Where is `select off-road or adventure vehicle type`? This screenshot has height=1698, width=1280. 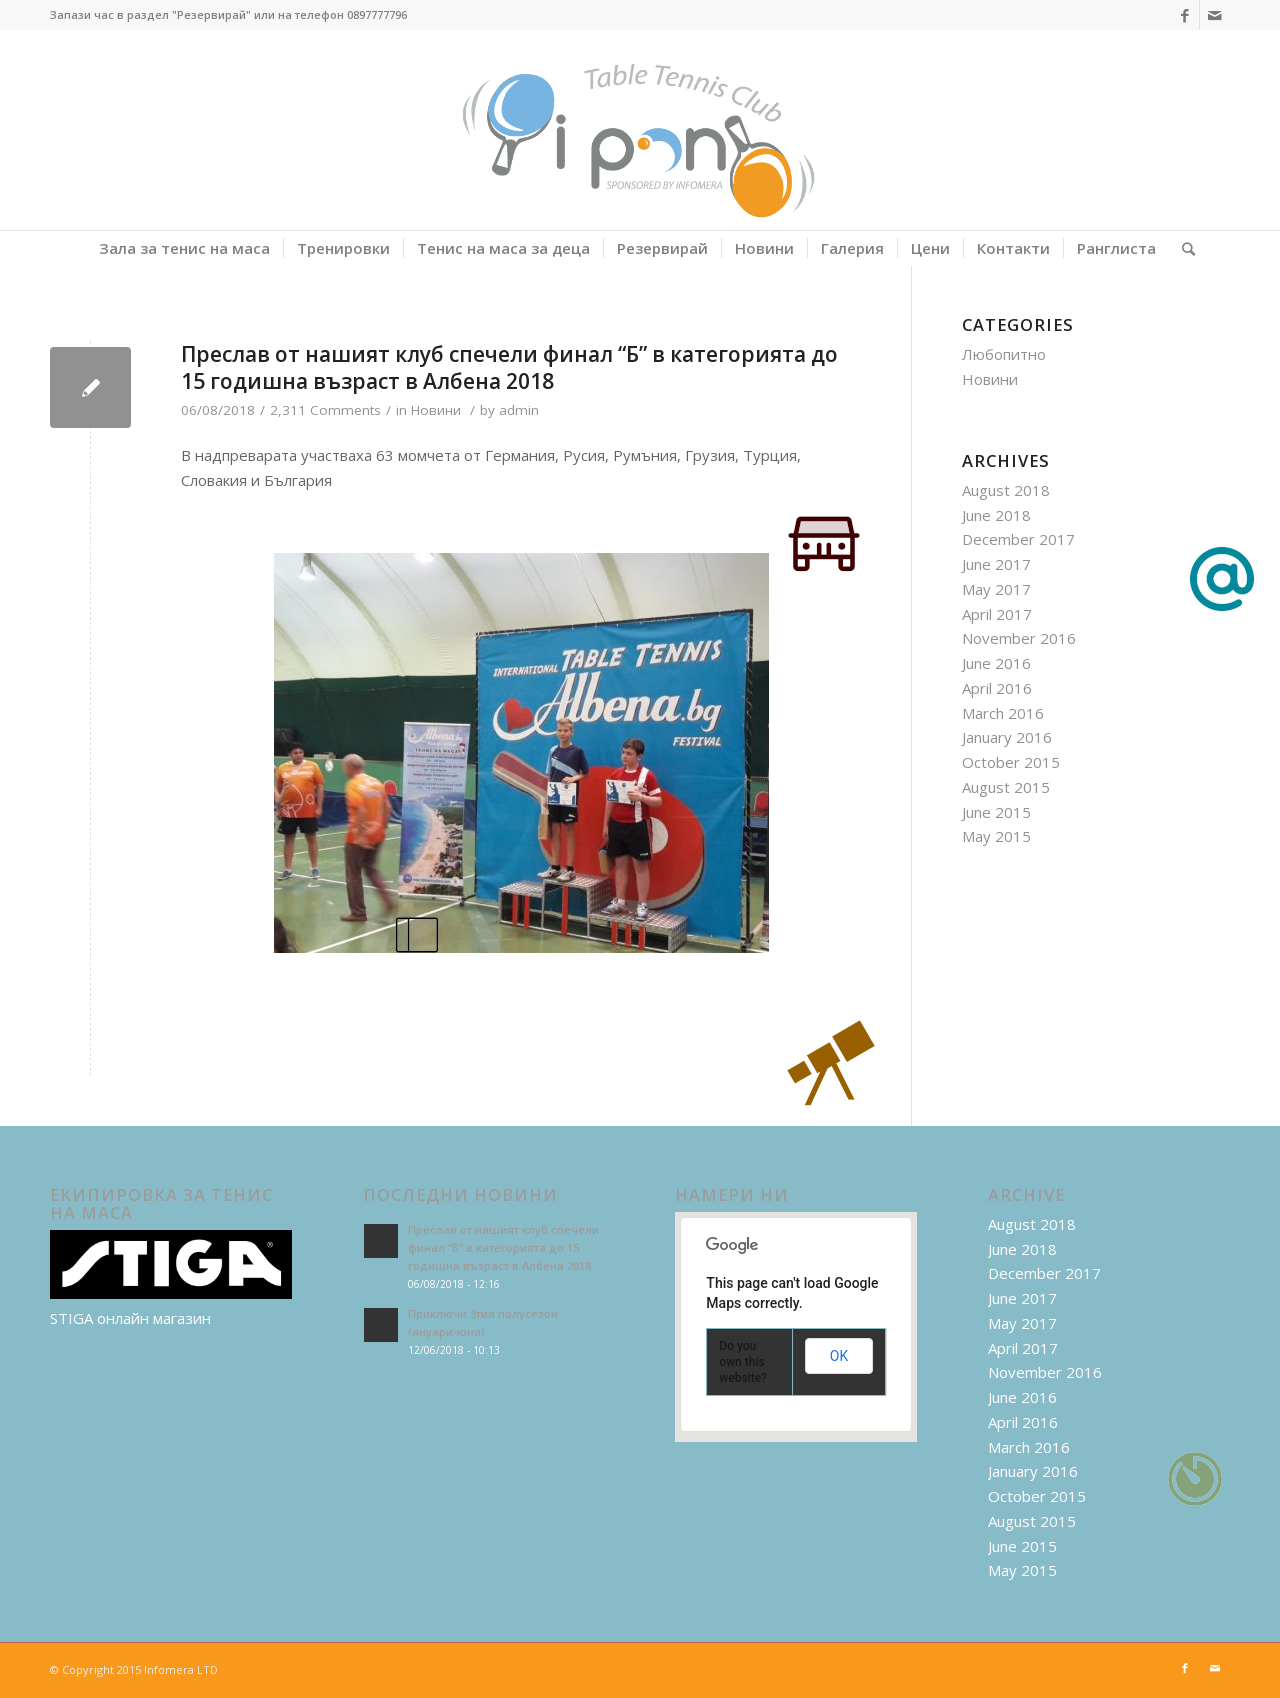
select off-road or adventure vehicle type is located at coordinates (824, 545).